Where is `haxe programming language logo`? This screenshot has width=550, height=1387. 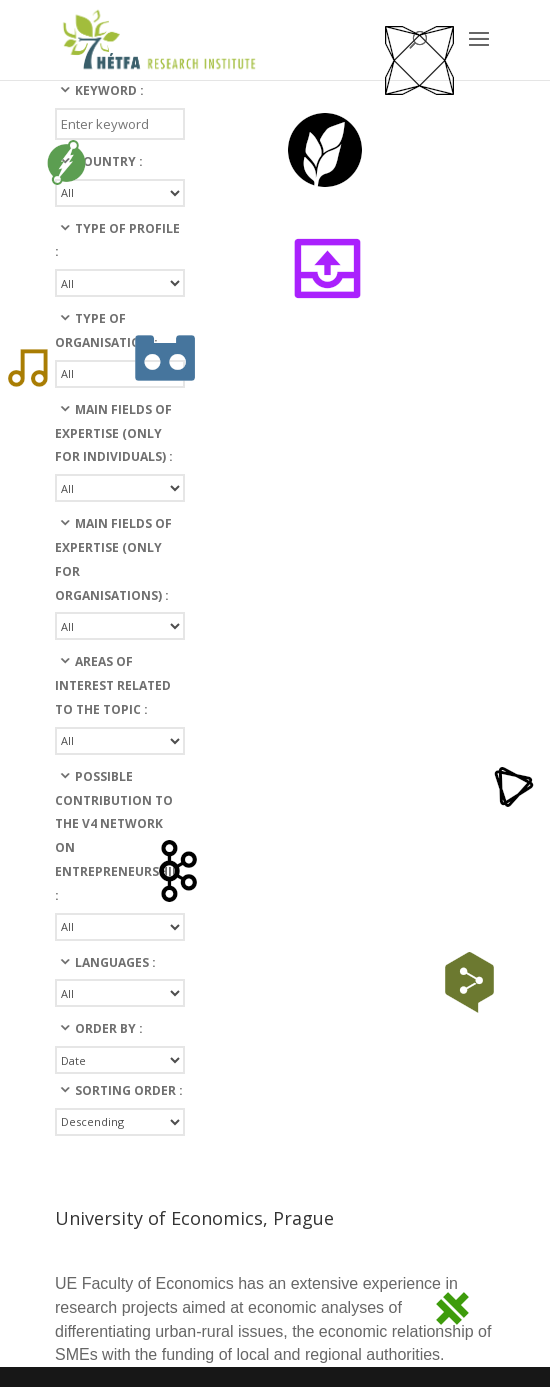 haxe programming language logo is located at coordinates (419, 60).